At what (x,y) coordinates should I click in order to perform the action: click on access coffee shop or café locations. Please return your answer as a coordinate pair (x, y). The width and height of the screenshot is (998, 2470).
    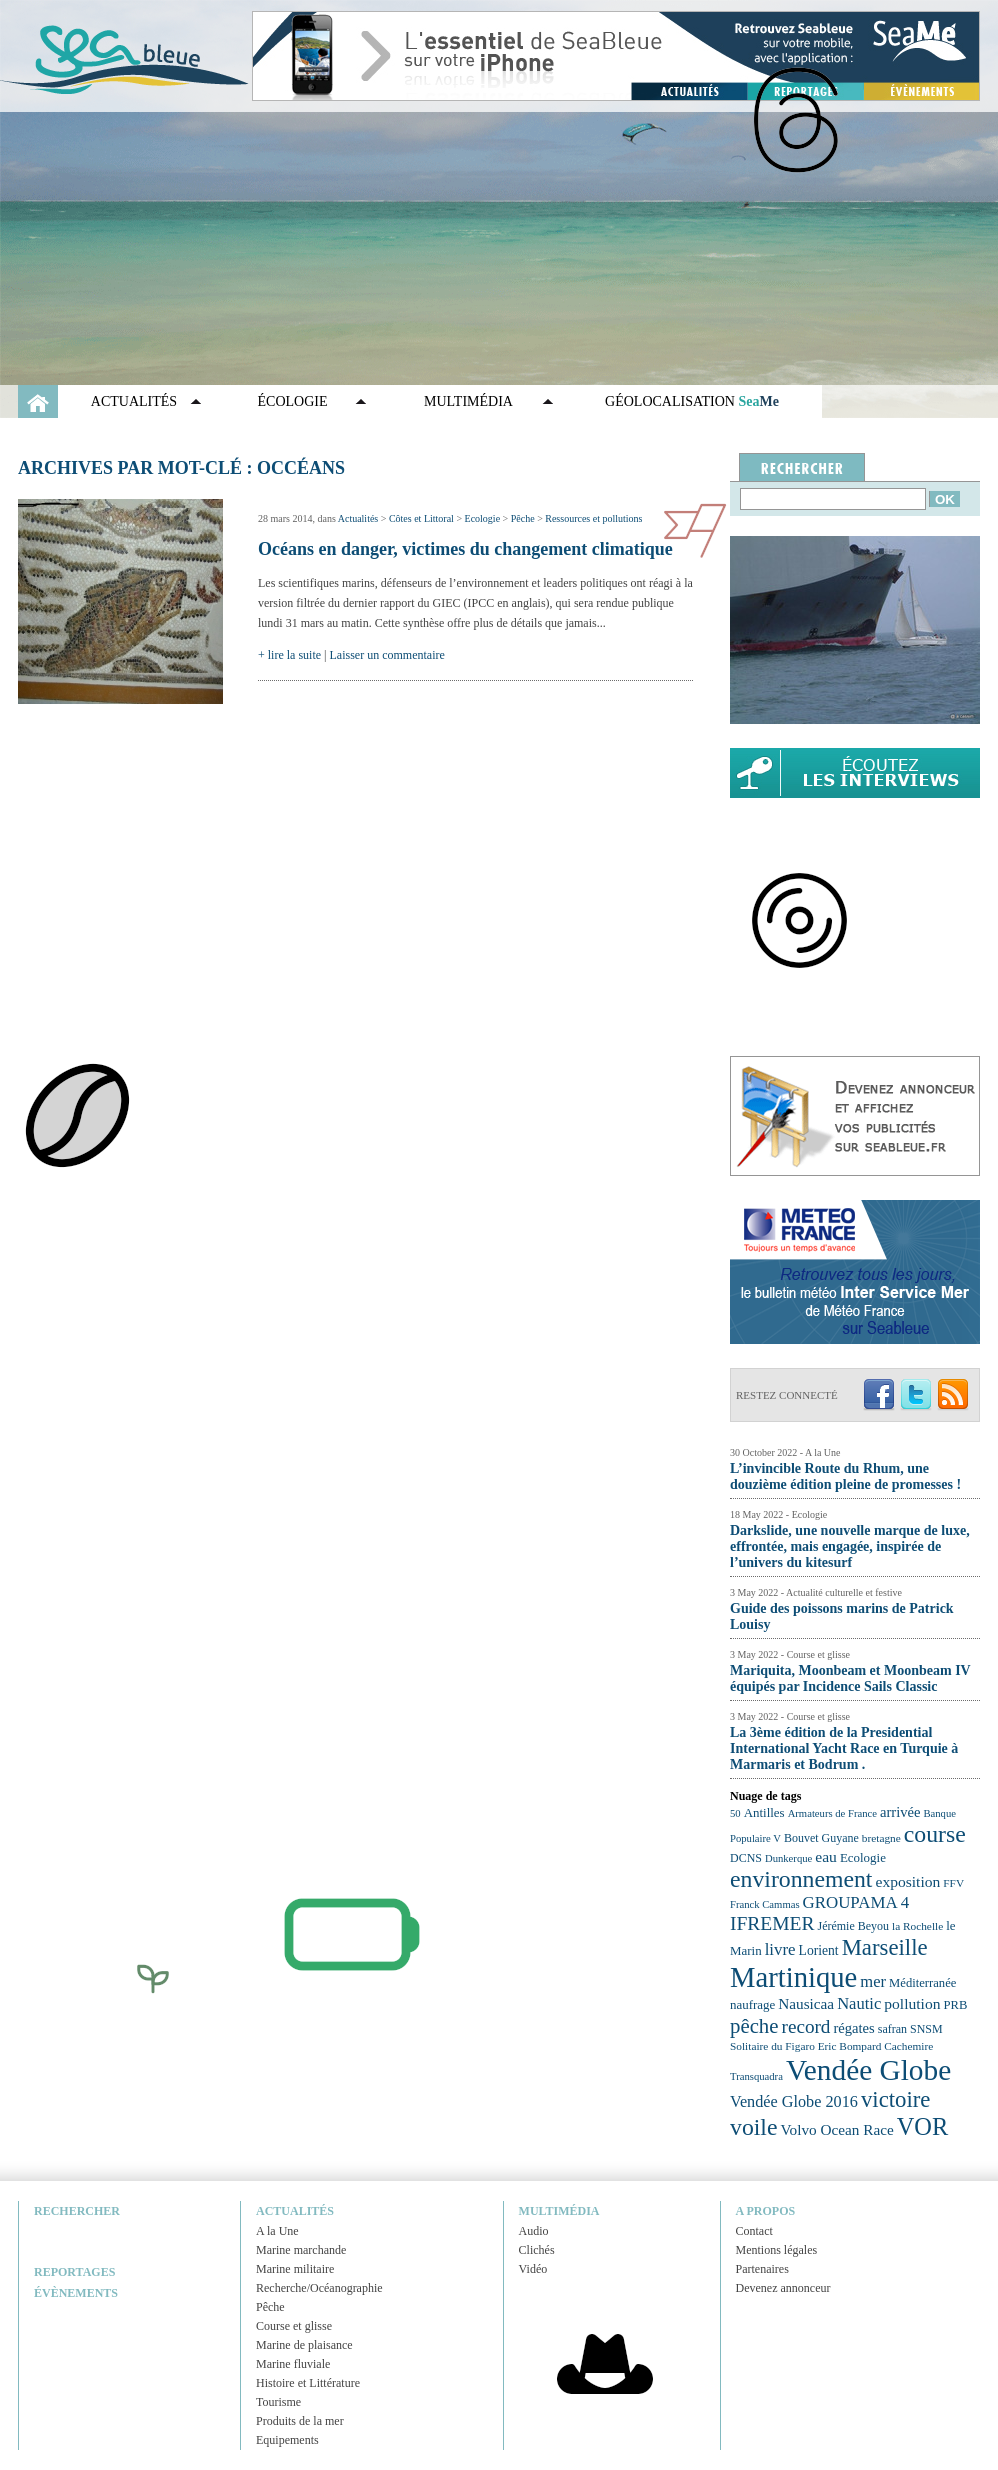
    Looking at the image, I should click on (77, 1115).